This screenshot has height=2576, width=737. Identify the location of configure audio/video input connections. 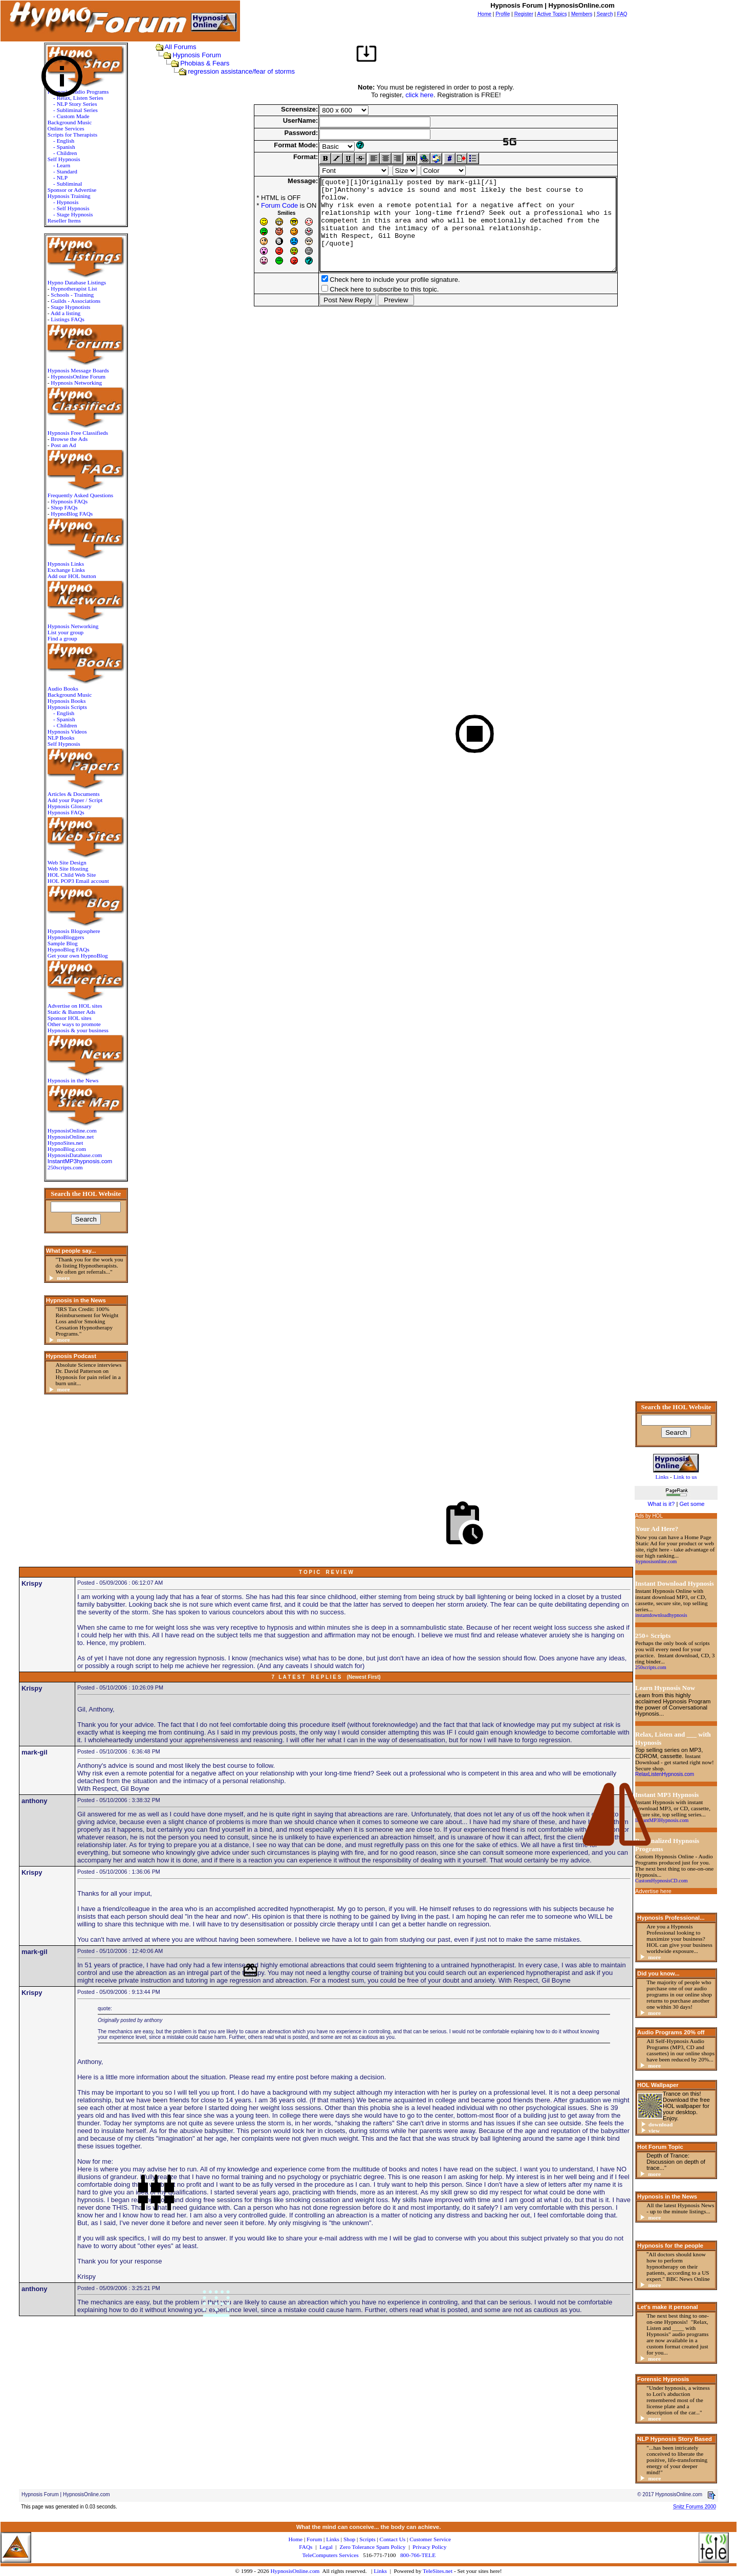
(156, 2192).